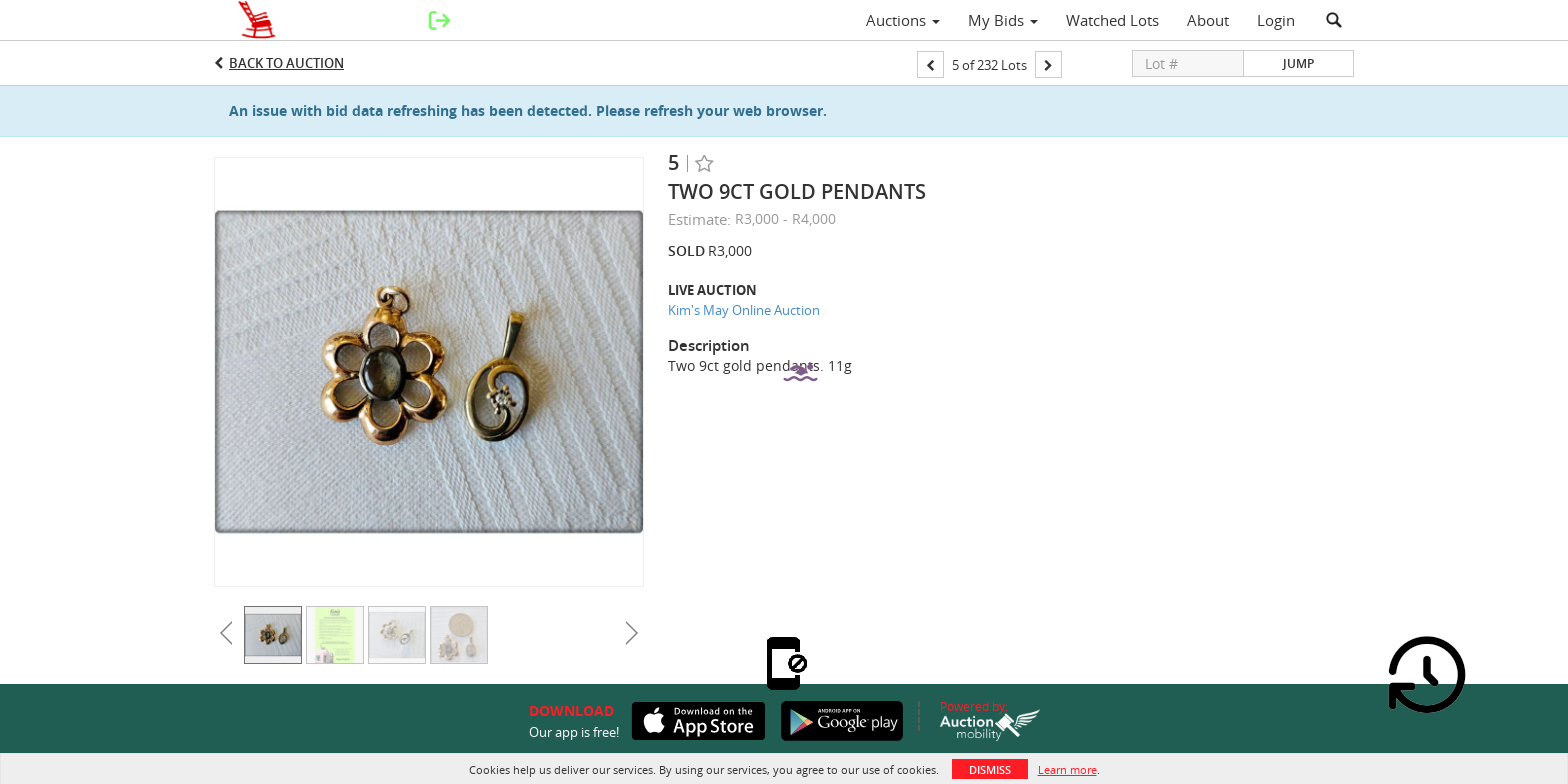 Image resolution: width=1568 pixels, height=784 pixels. Describe the element at coordinates (783, 663) in the screenshot. I see `block or restrict an app` at that location.